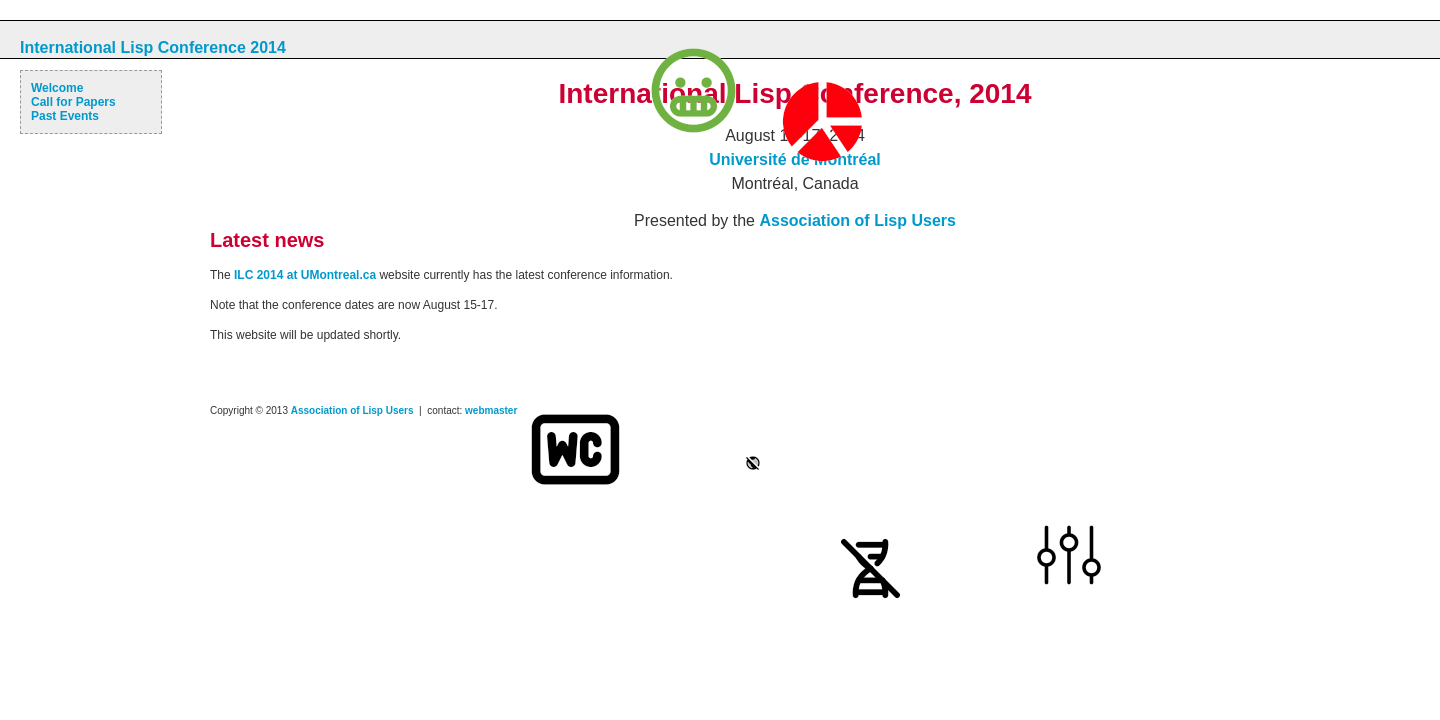 This screenshot has width=1440, height=720. Describe the element at coordinates (693, 90) in the screenshot. I see `indicates an awkward or uncomfortable situation` at that location.